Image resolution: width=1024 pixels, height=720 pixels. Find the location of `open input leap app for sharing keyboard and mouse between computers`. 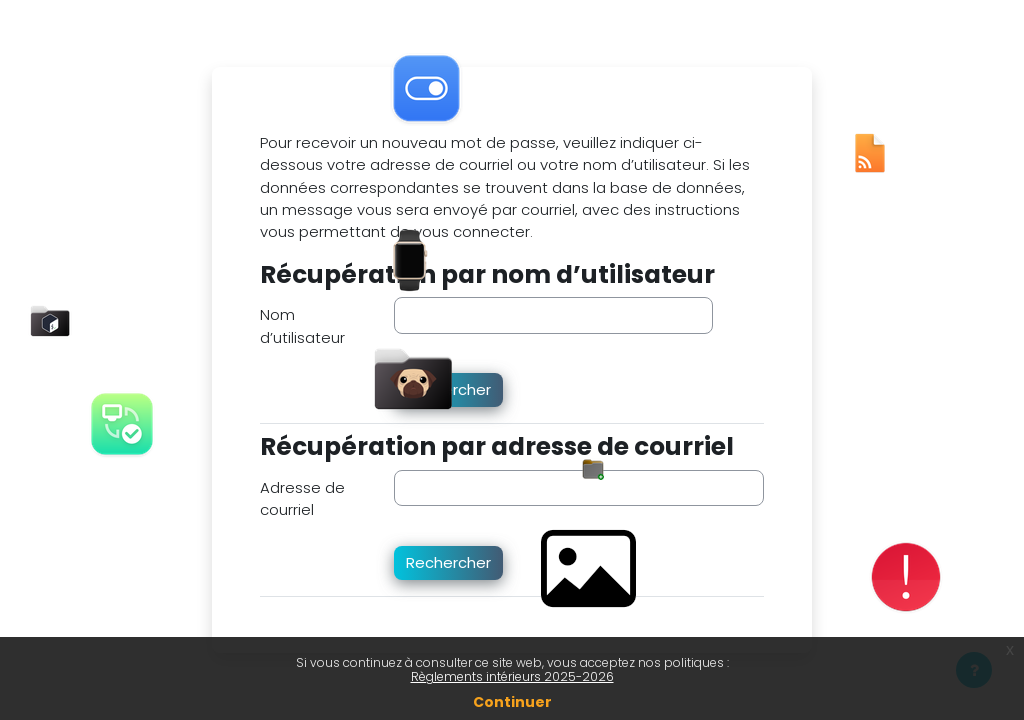

open input leap app for sharing keyboard and mouse between computers is located at coordinates (122, 424).